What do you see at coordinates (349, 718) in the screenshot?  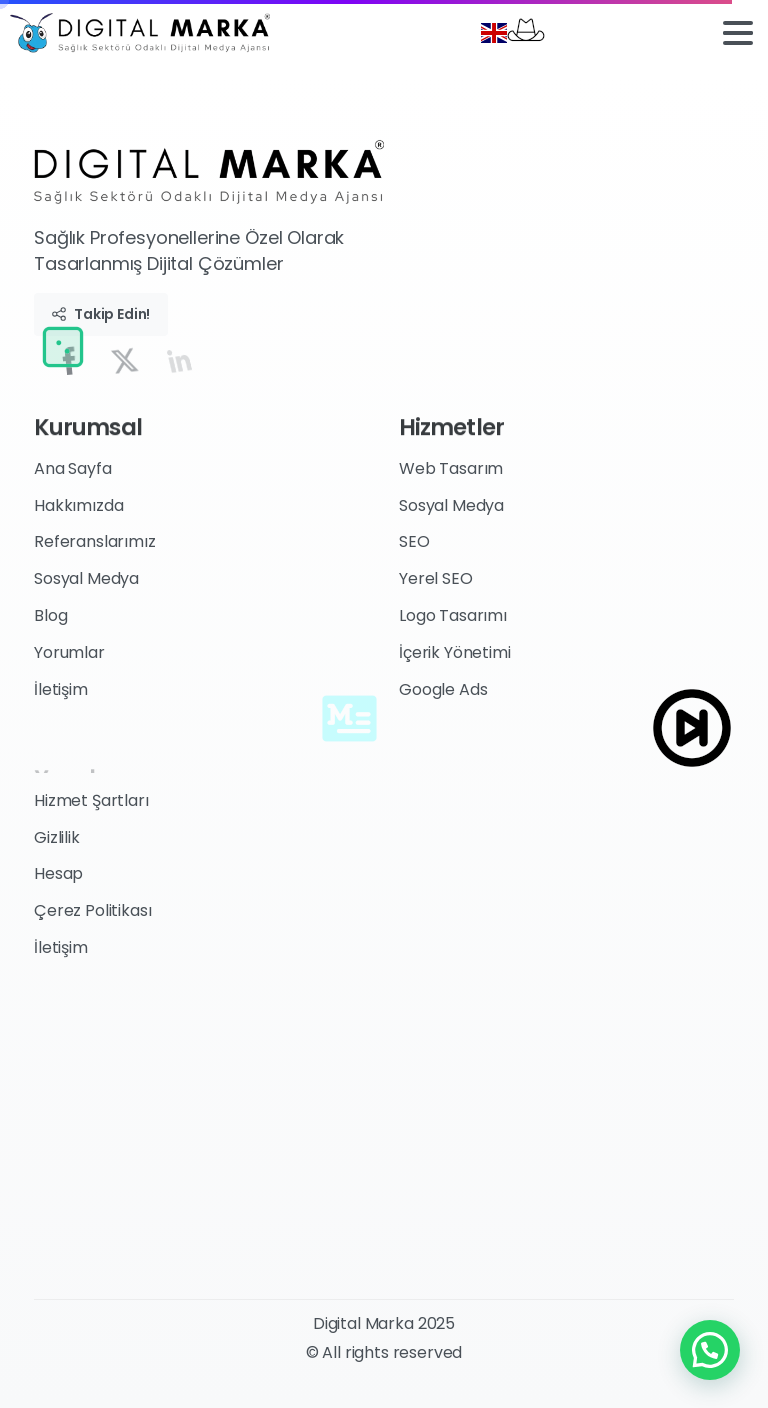 I see `open article on Medium` at bounding box center [349, 718].